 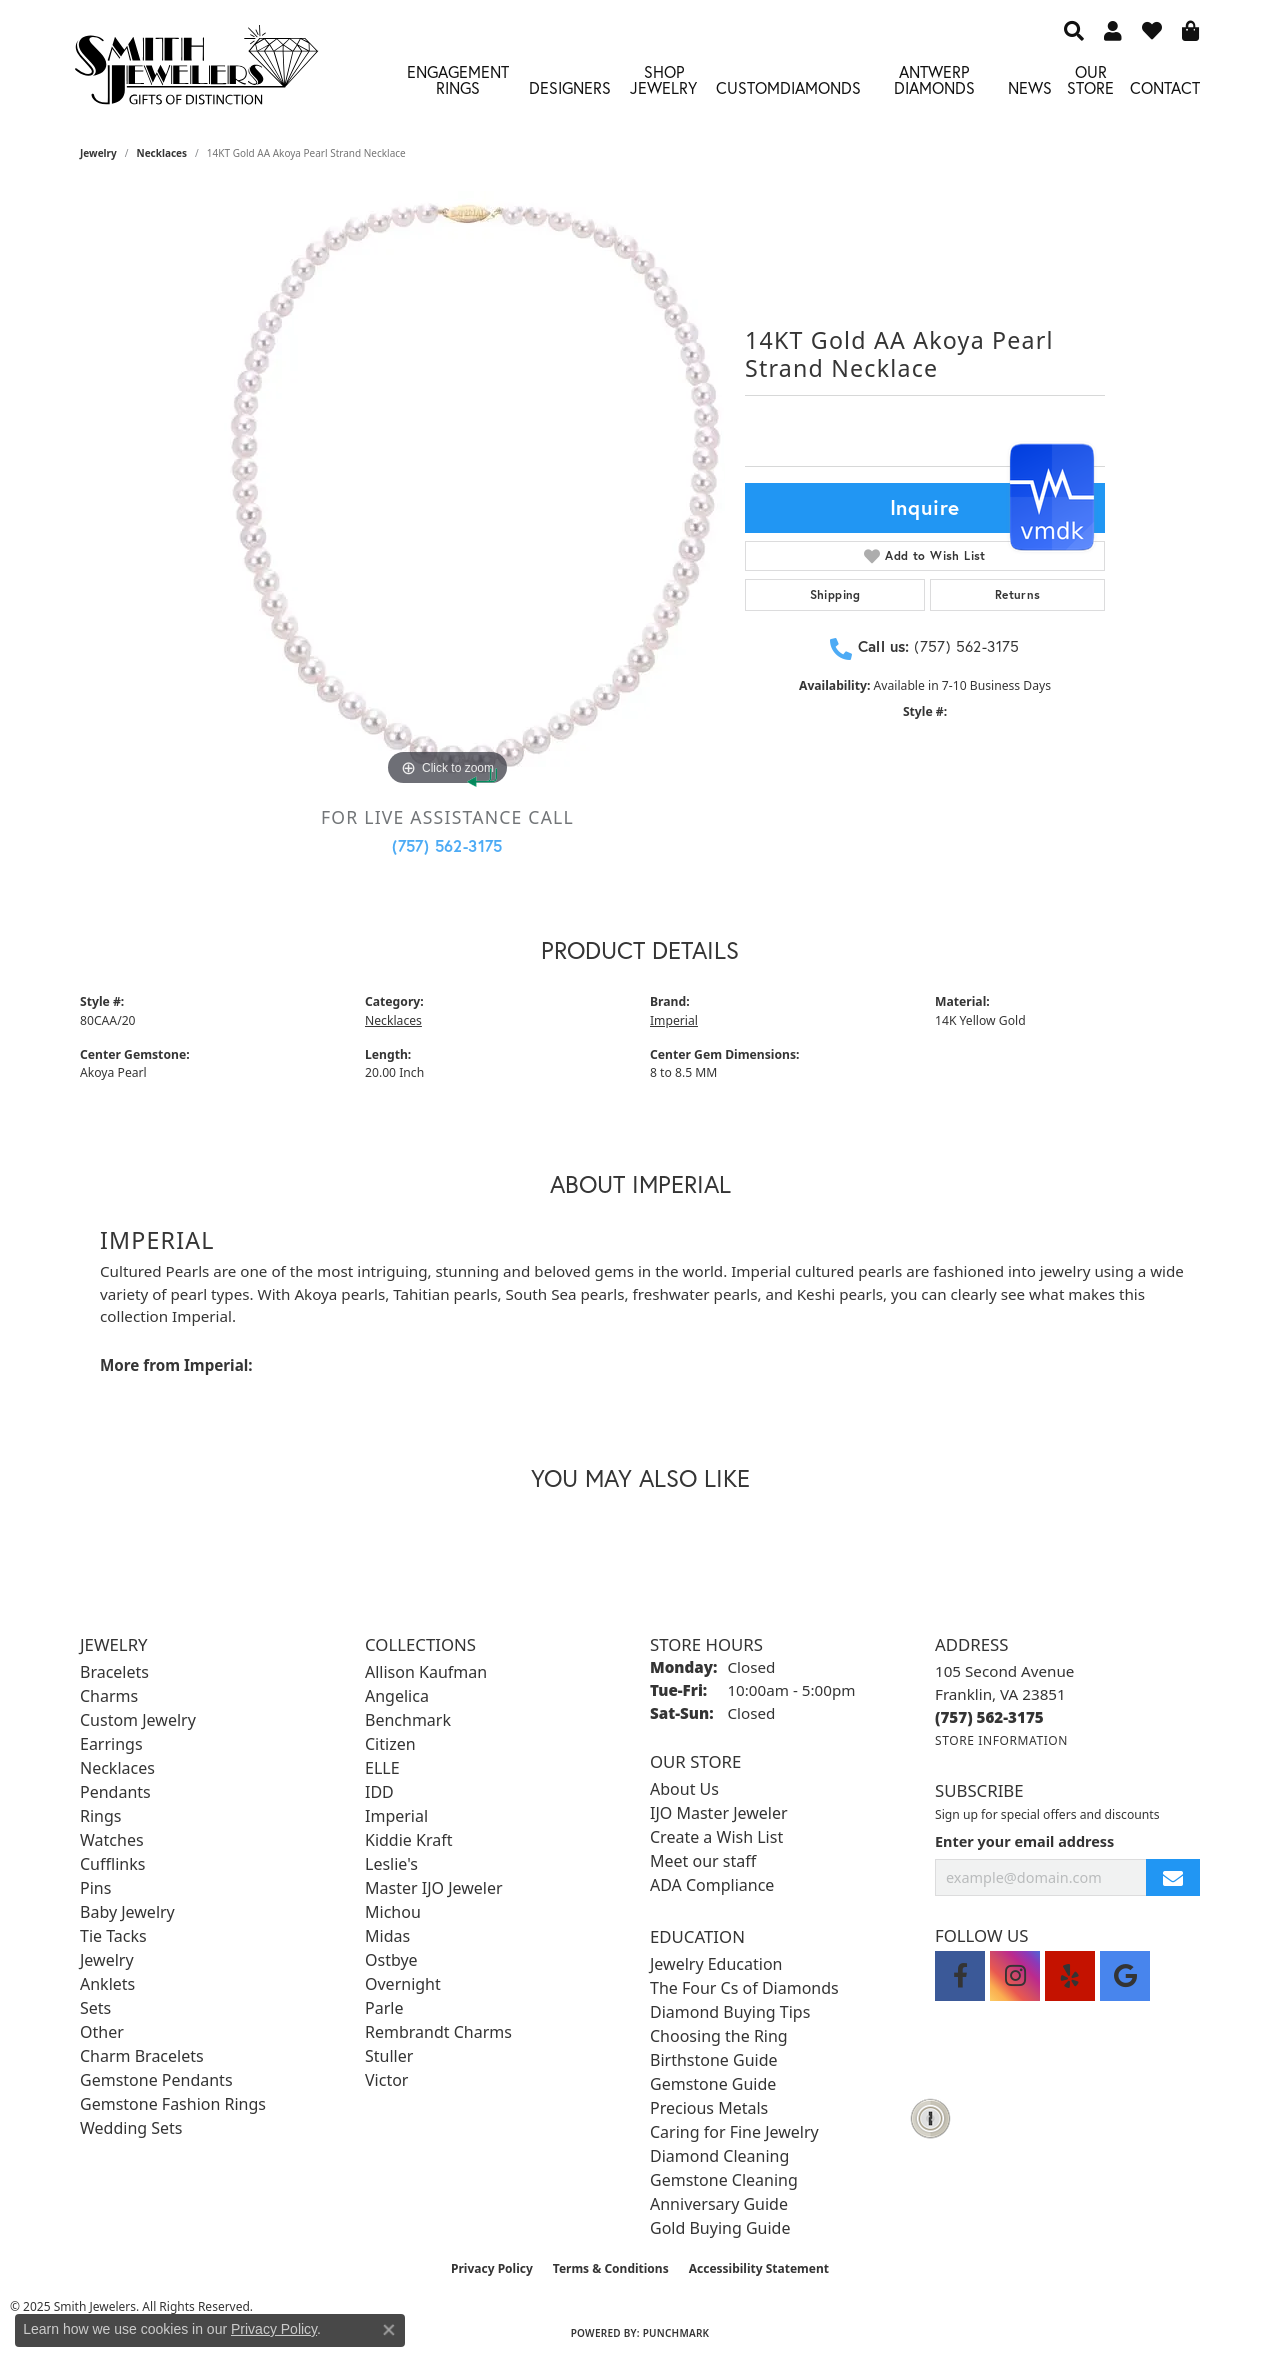 What do you see at coordinates (481, 777) in the screenshot?
I see `reply to all recipients of an email` at bounding box center [481, 777].